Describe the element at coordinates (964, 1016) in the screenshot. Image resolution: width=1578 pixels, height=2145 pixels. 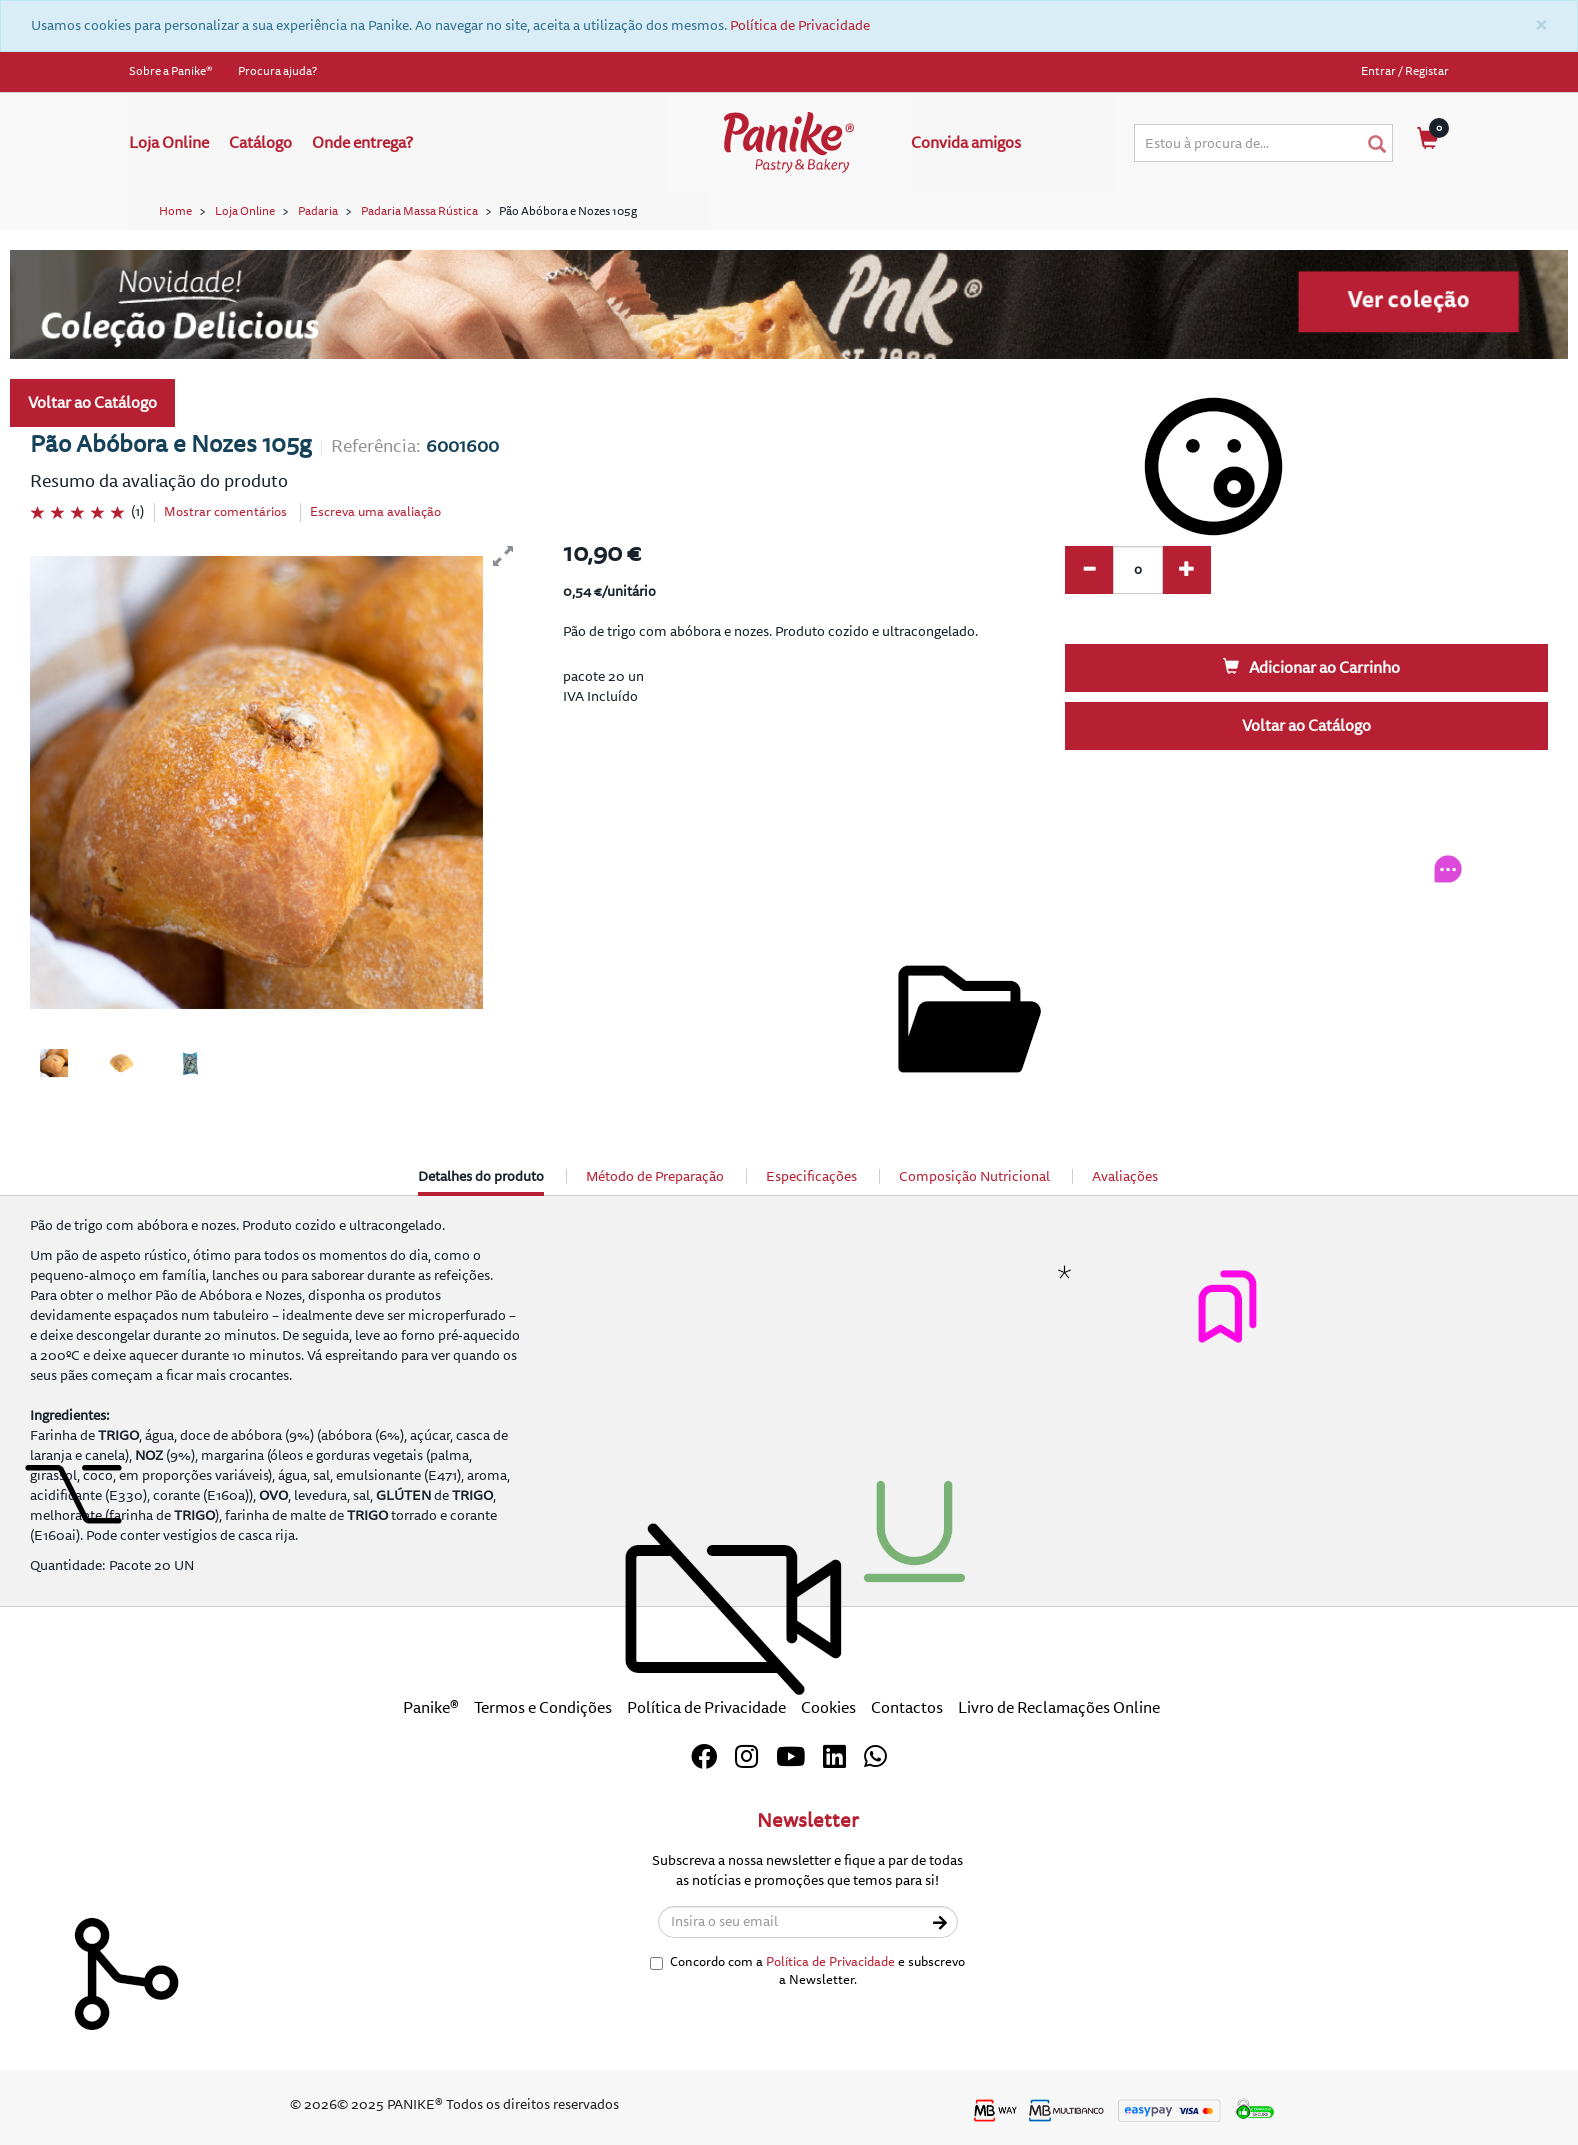
I see `open folder to view contents` at that location.